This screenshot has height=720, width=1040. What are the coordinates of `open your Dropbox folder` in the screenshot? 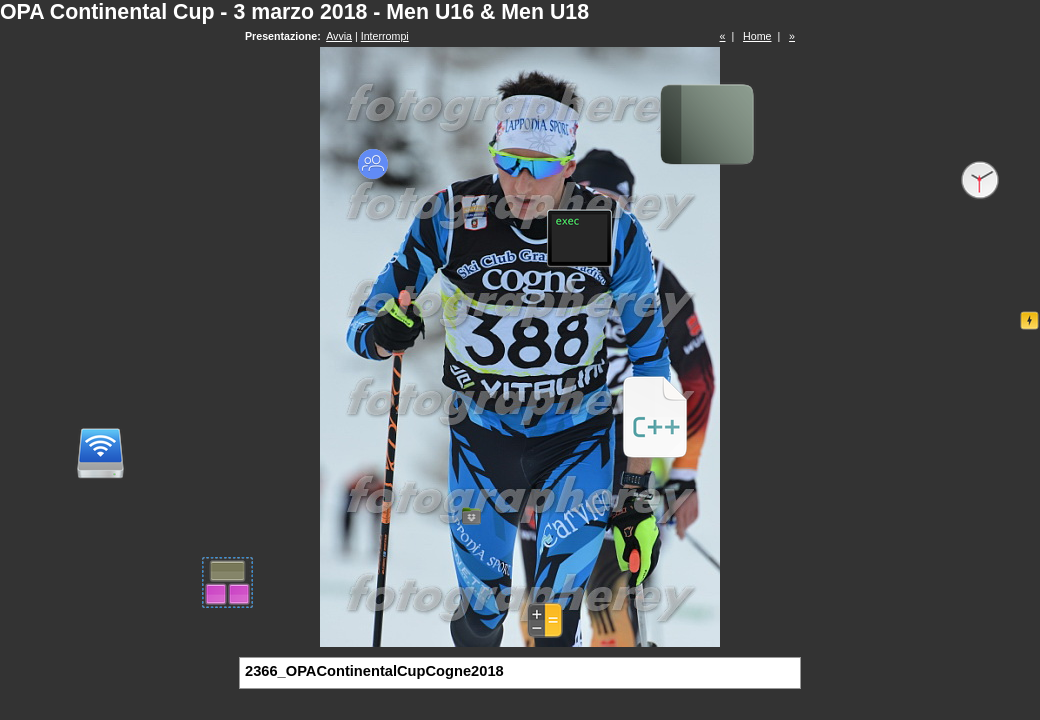 It's located at (471, 515).